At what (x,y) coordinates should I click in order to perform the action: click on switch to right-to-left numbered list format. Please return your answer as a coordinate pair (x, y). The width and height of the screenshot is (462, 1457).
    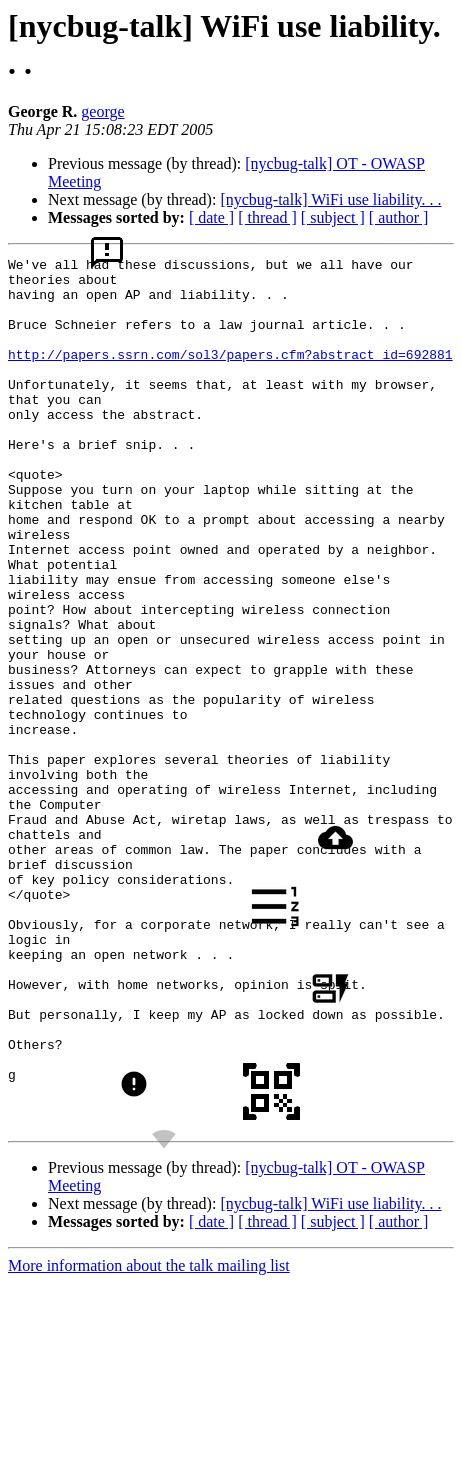
    Looking at the image, I should click on (276, 906).